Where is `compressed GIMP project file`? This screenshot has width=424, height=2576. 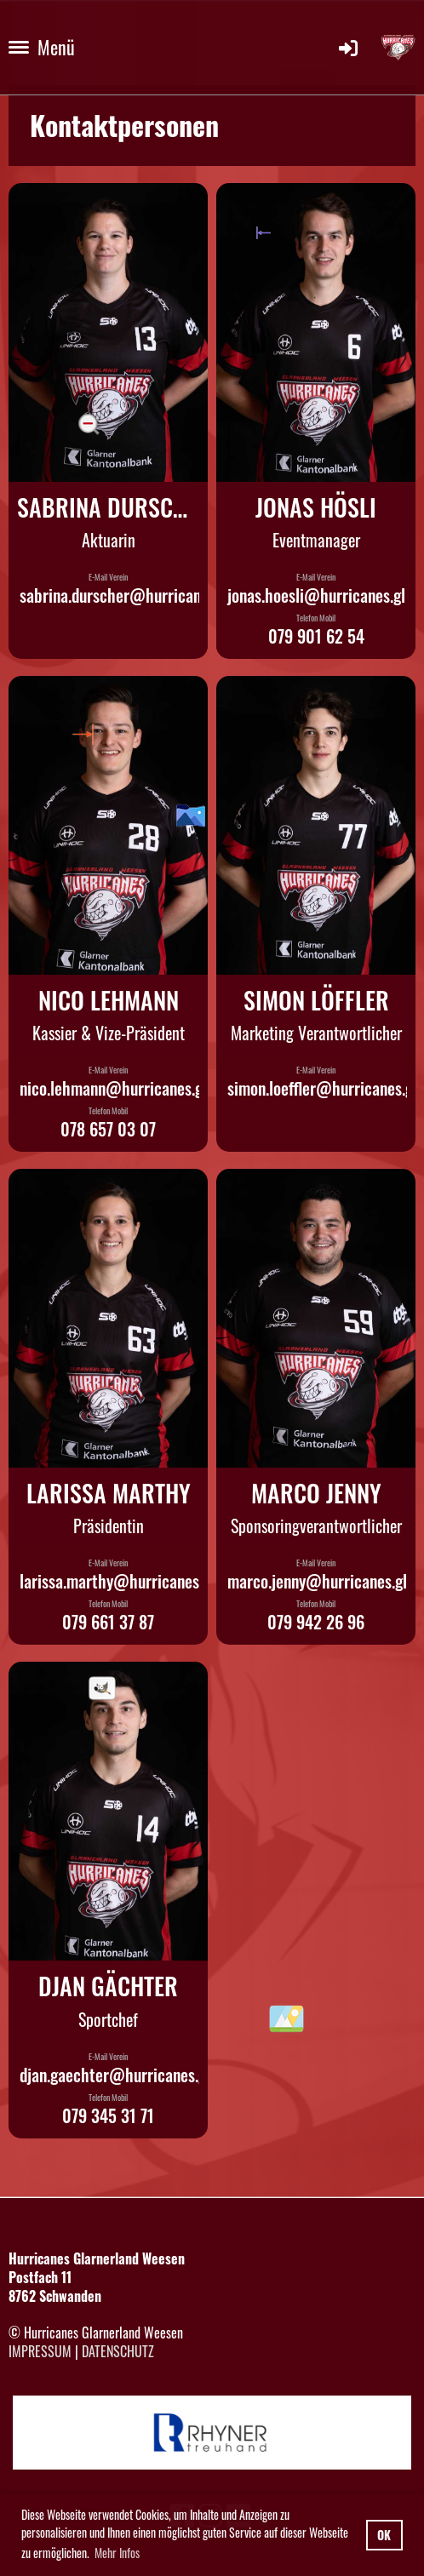
compressed GIMP project file is located at coordinates (102, 1687).